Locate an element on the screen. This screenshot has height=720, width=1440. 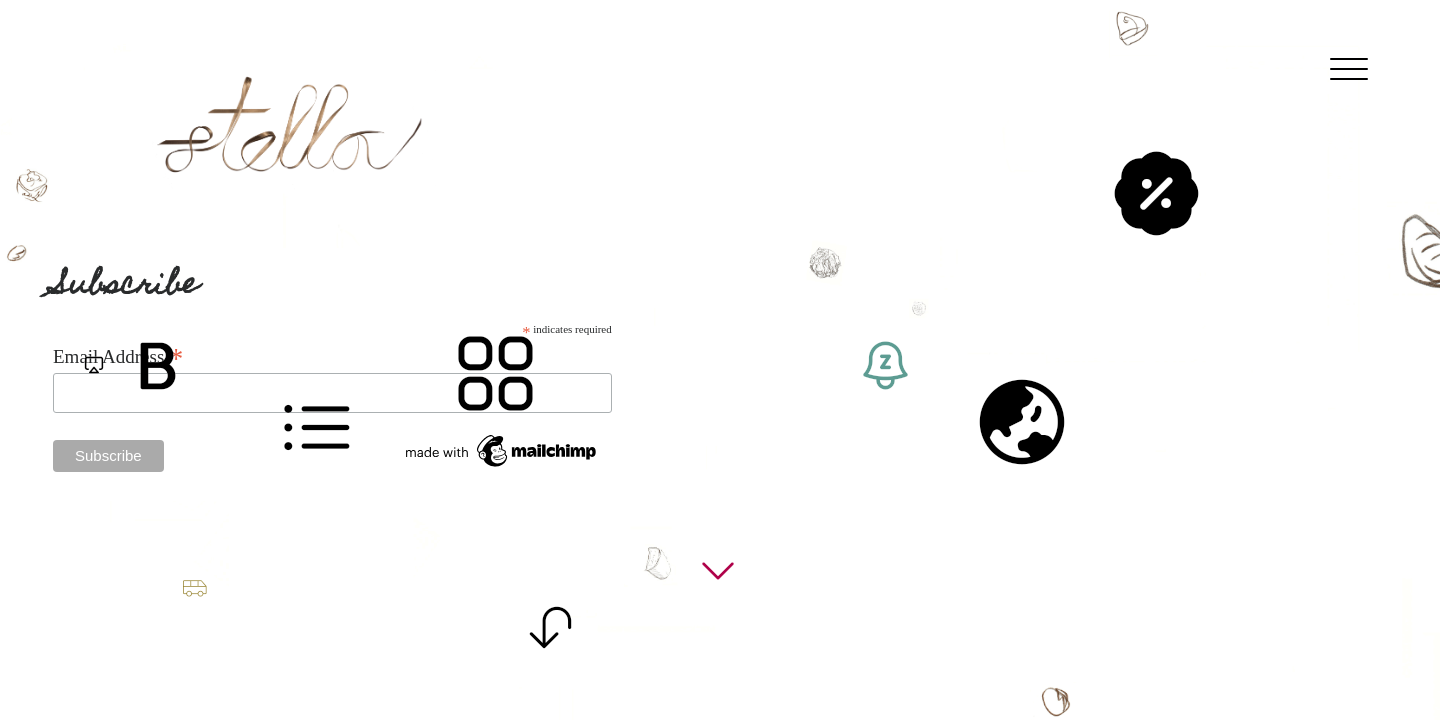
view available discounts or promotions is located at coordinates (1156, 193).